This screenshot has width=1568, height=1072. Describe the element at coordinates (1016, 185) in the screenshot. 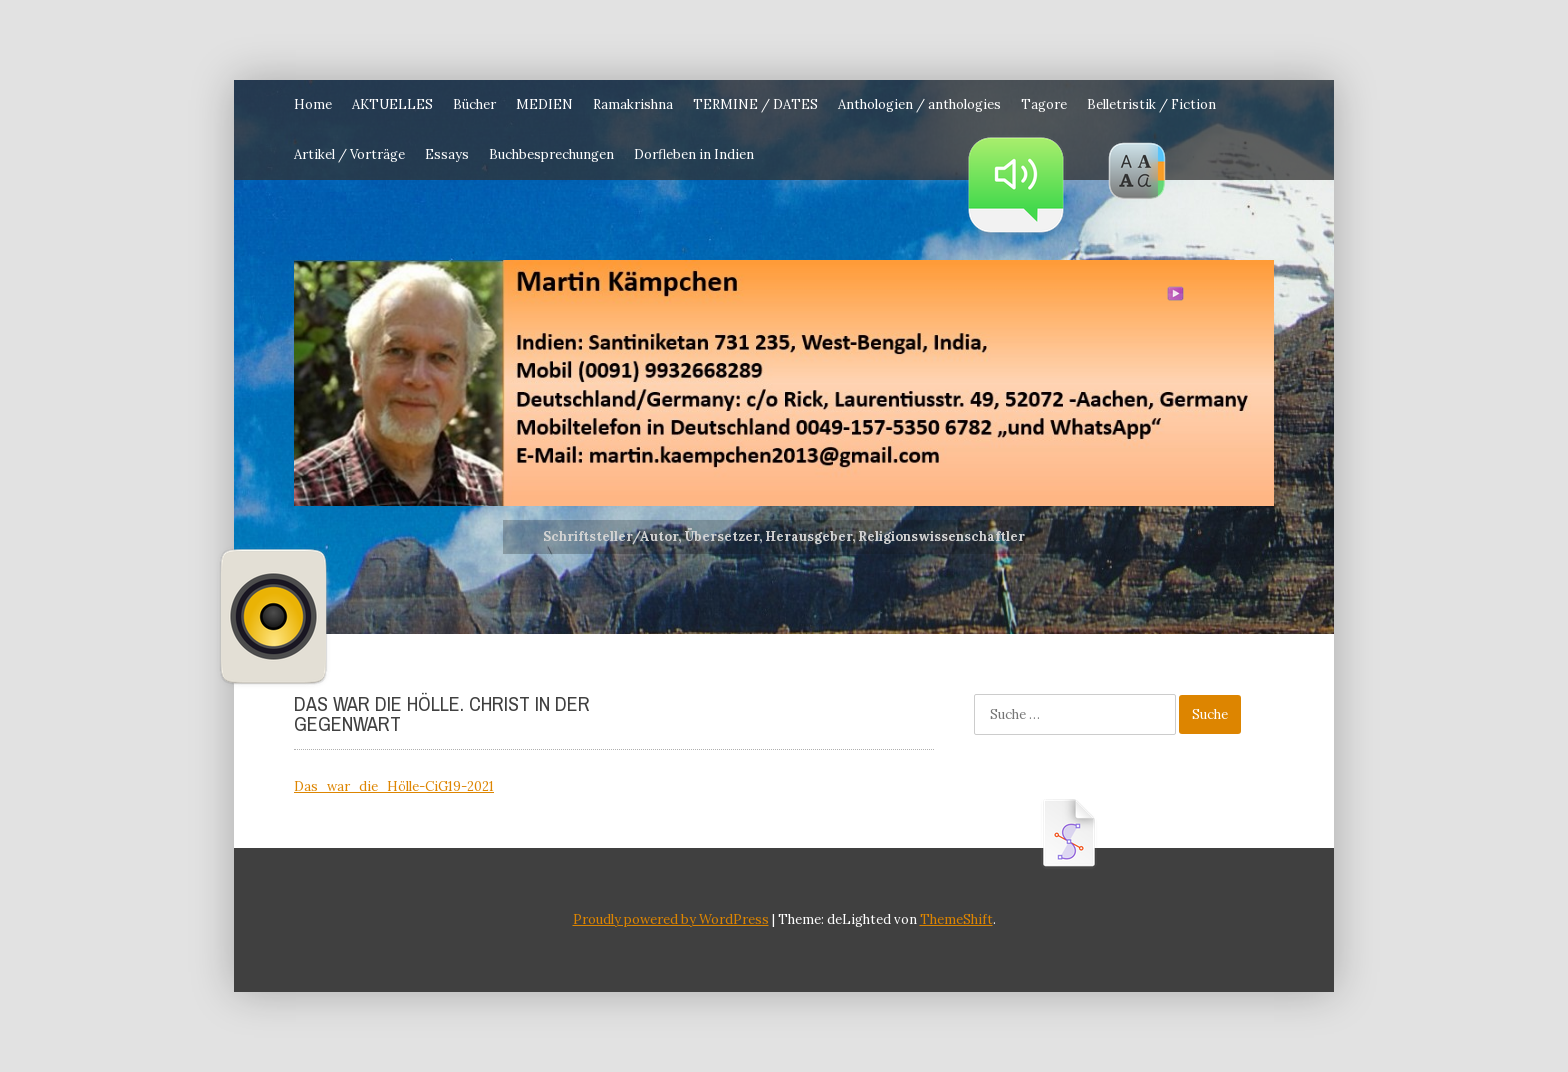

I see `open kmouth text-to-speech application` at that location.